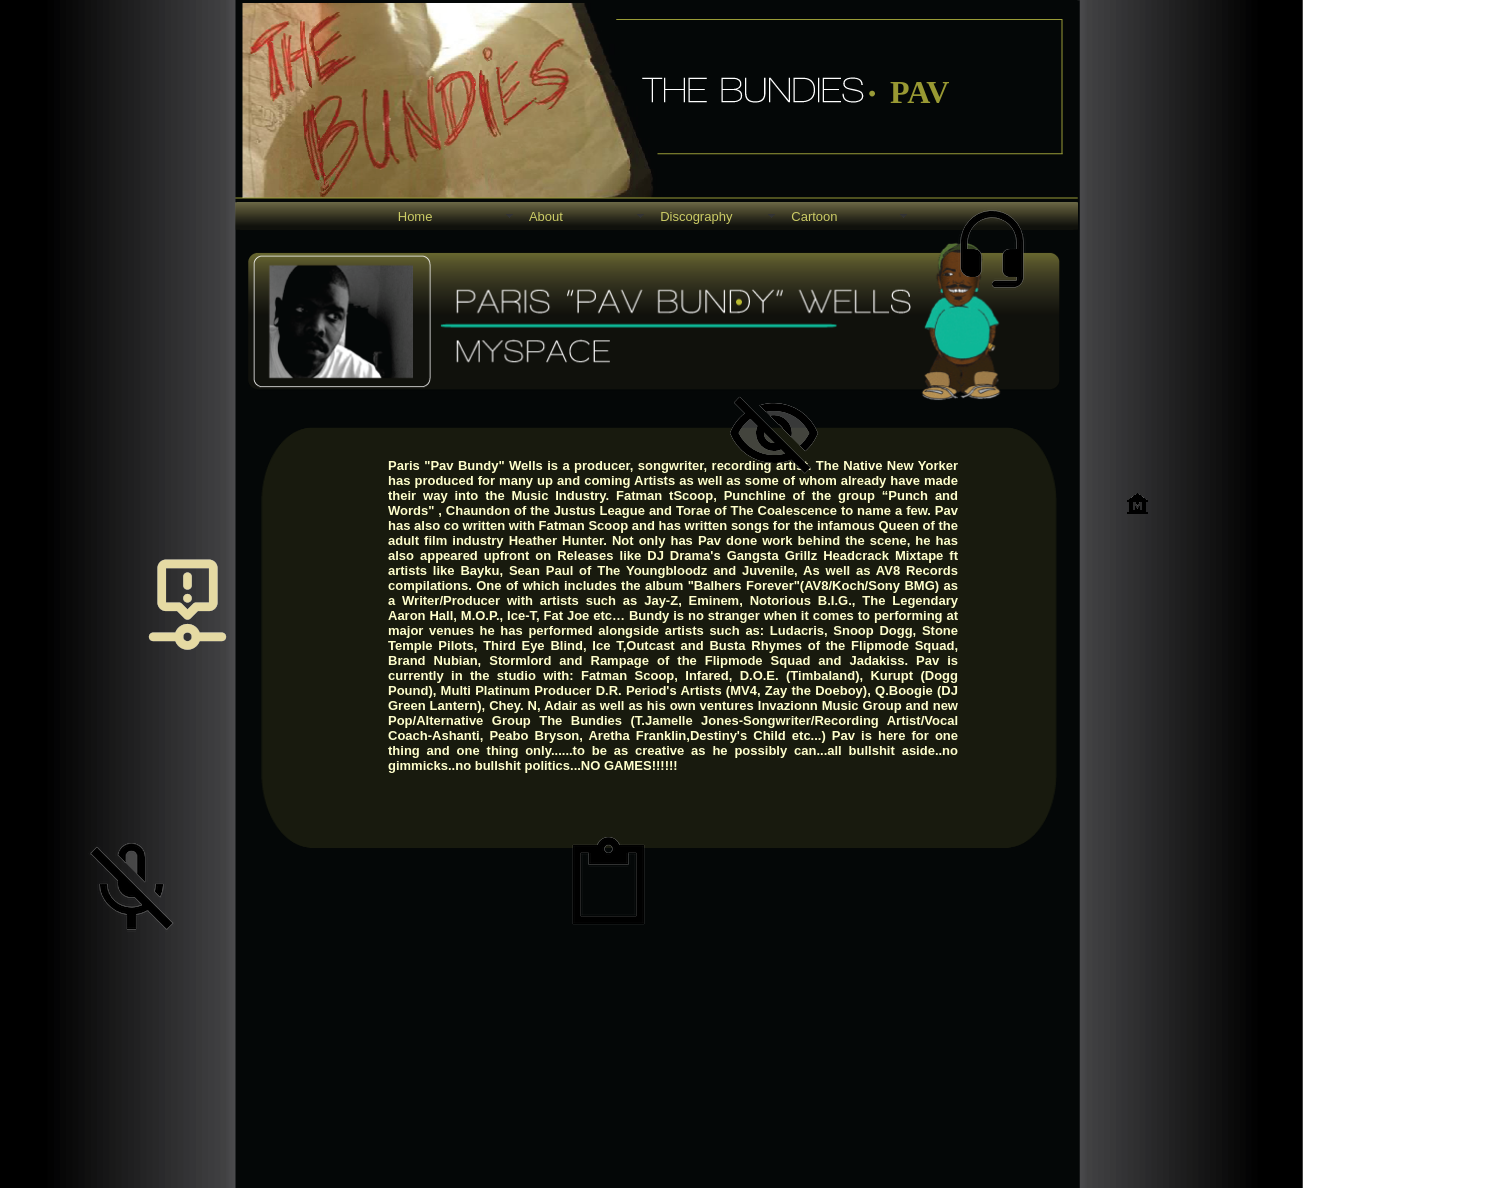 The image size is (1508, 1188). Describe the element at coordinates (608, 884) in the screenshot. I see `paste content from clipboard` at that location.